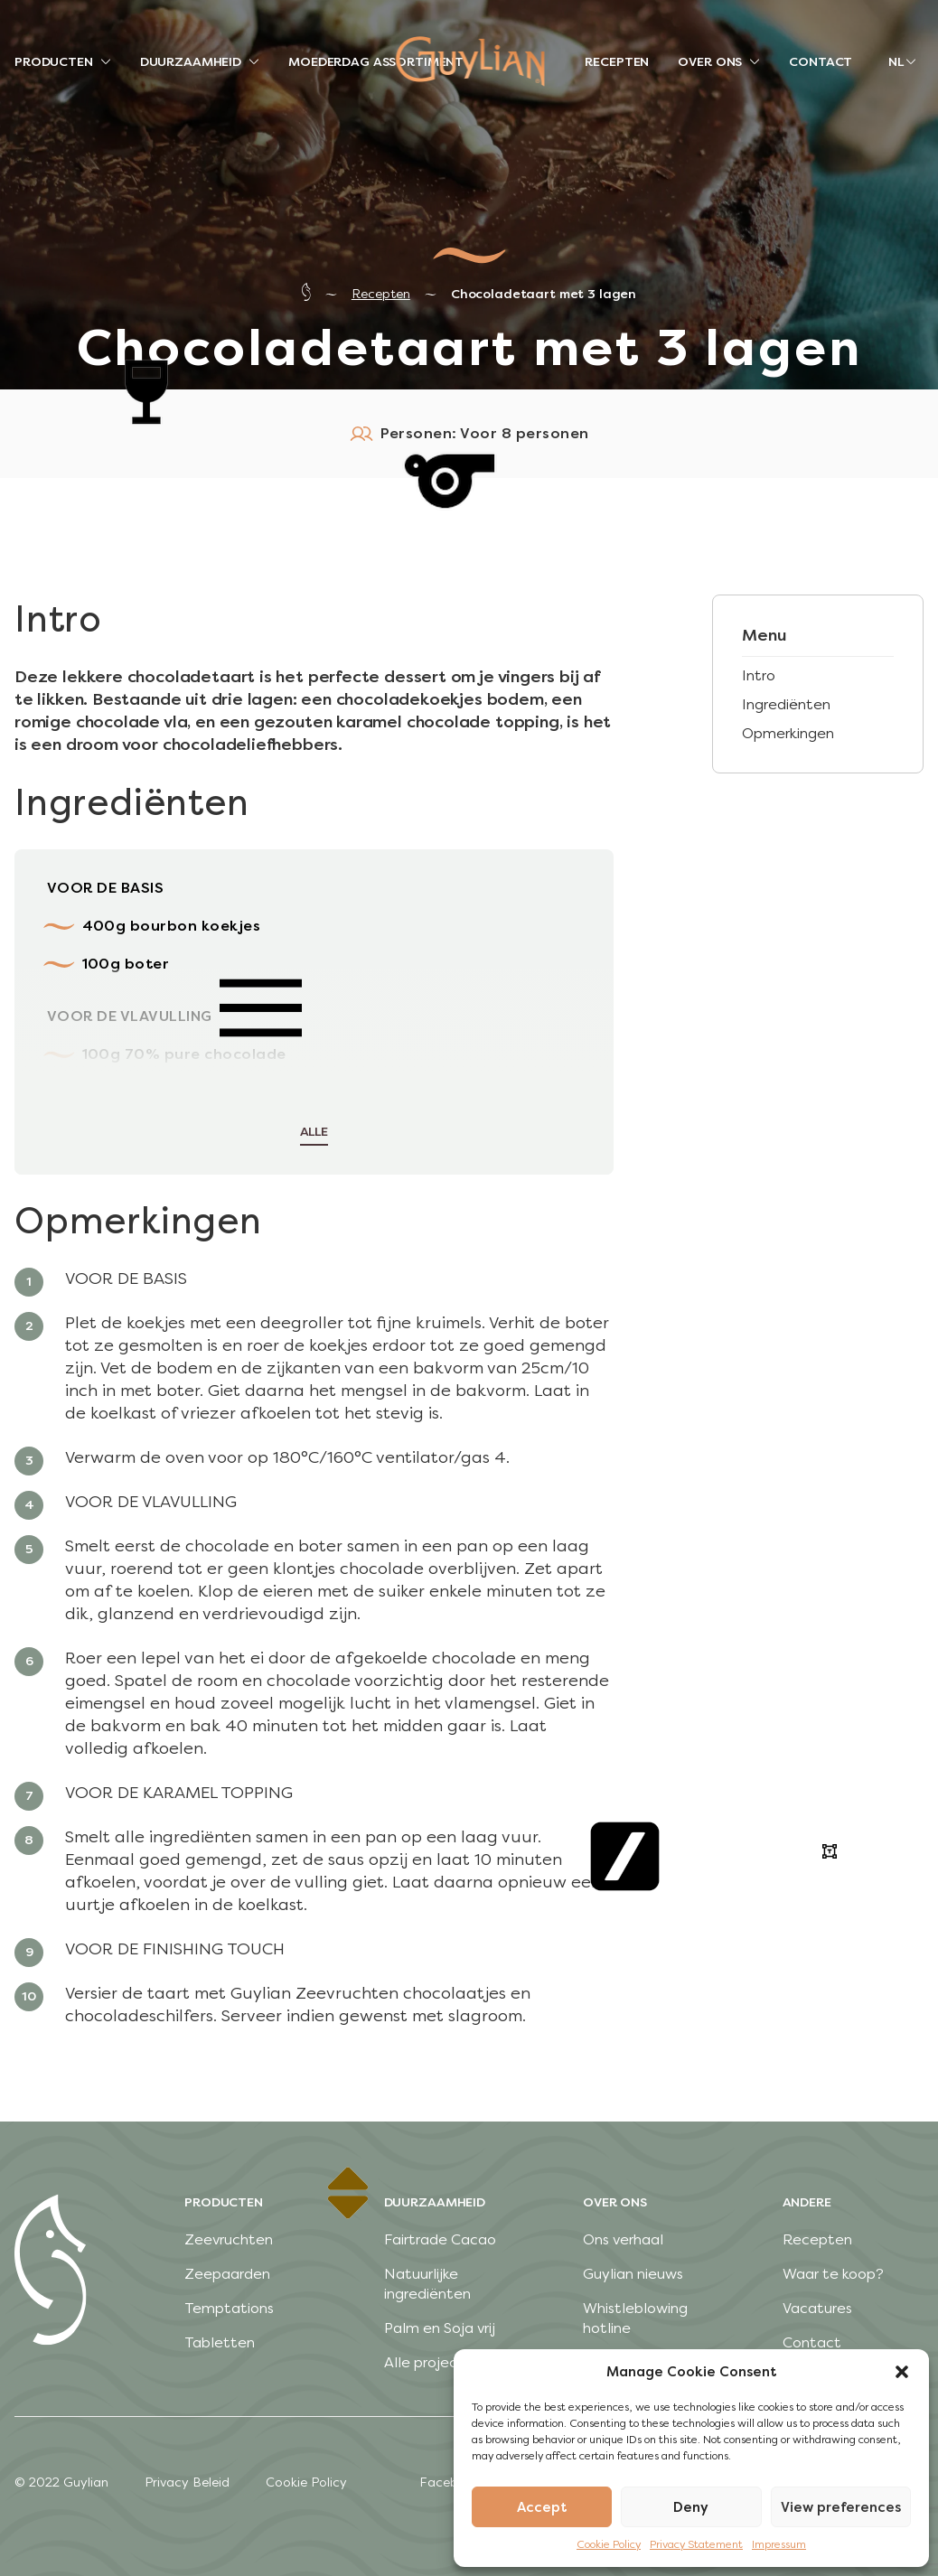 Image resolution: width=938 pixels, height=2576 pixels. What do you see at coordinates (624, 1856) in the screenshot?
I see `access slash commands` at bounding box center [624, 1856].